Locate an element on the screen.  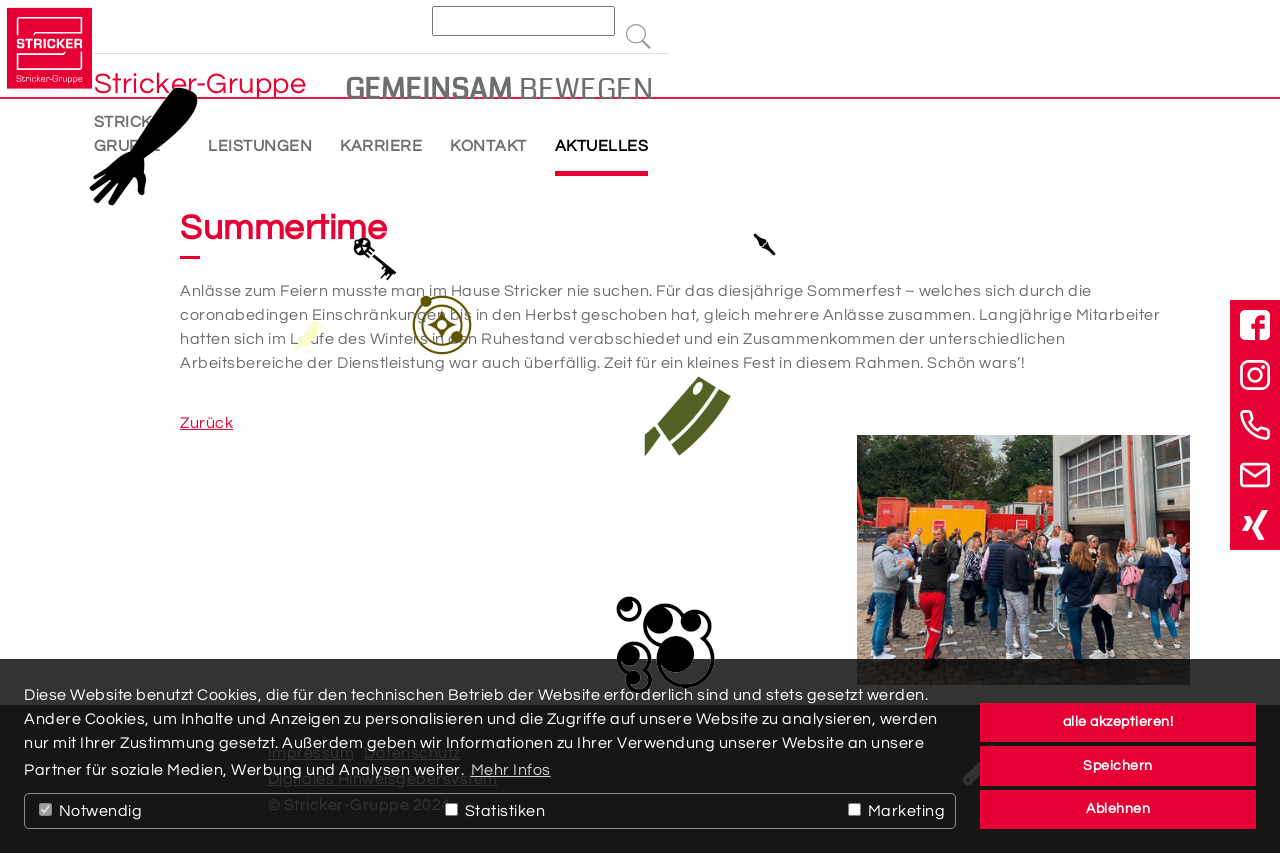
access orbital mechanics or space simulation features is located at coordinates (442, 325).